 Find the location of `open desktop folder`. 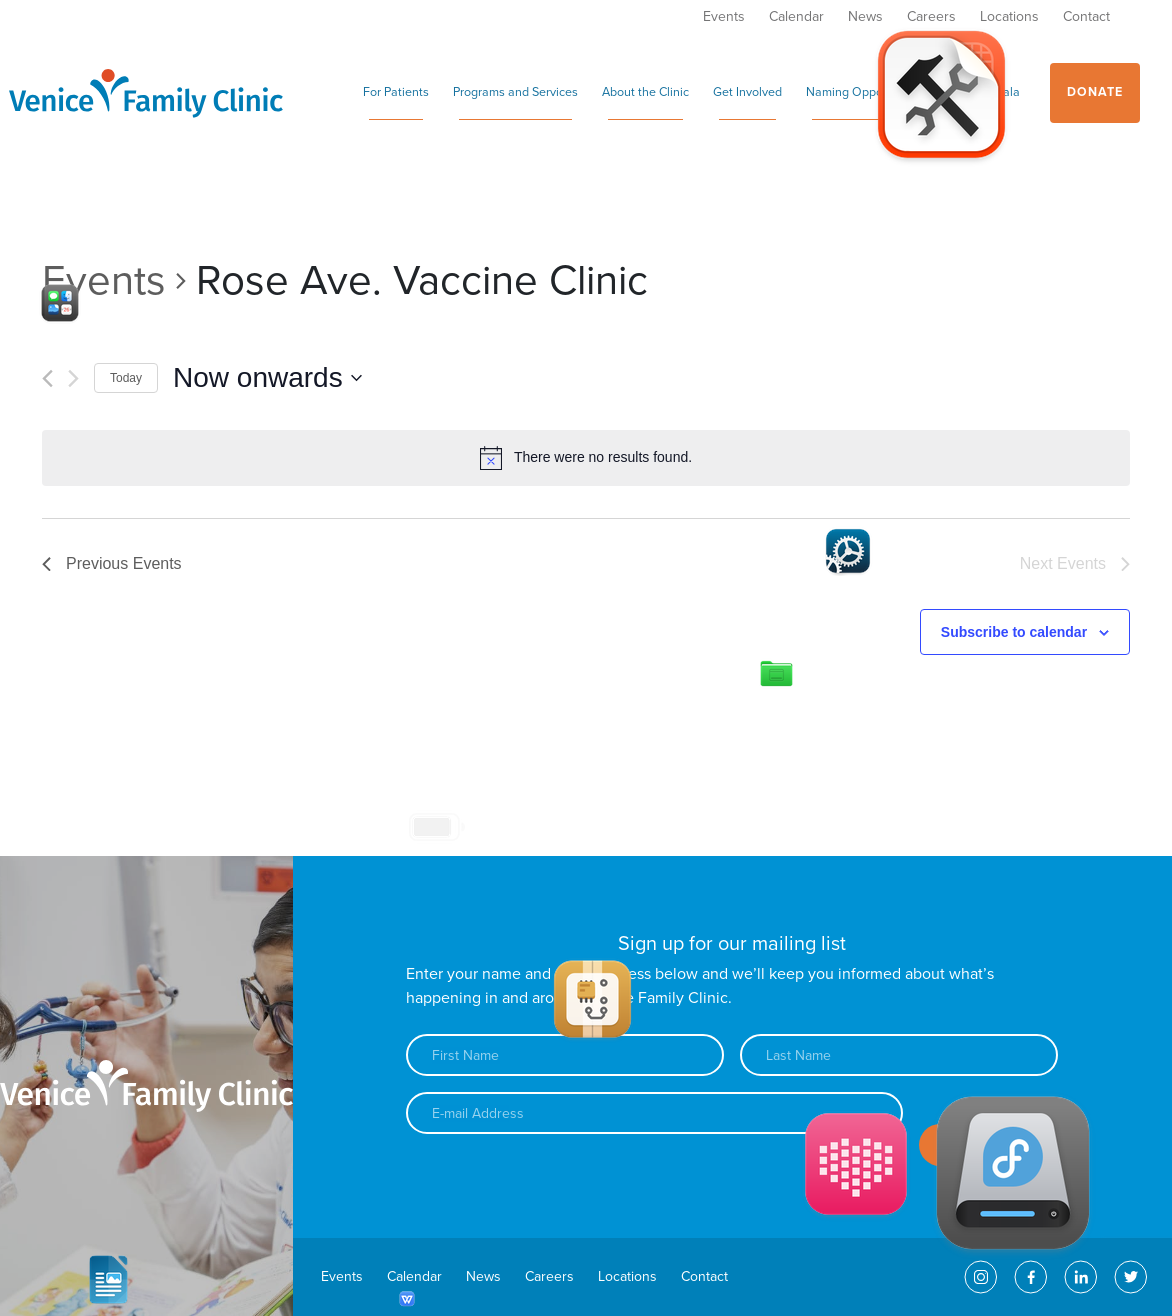

open desktop folder is located at coordinates (776, 673).